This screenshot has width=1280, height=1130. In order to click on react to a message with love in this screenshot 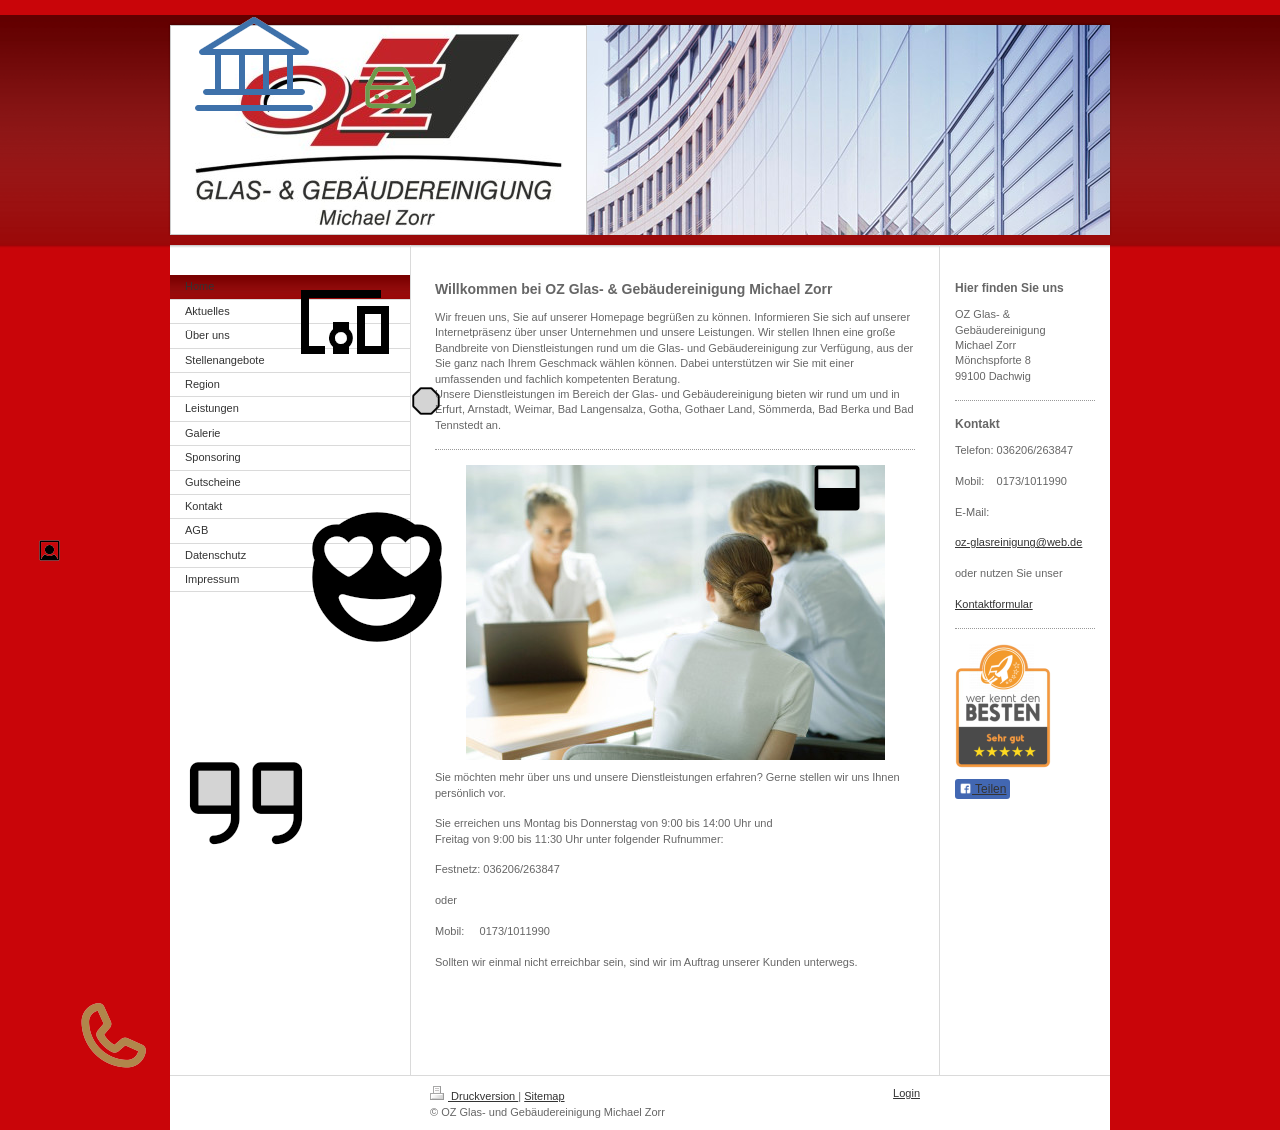, I will do `click(377, 577)`.